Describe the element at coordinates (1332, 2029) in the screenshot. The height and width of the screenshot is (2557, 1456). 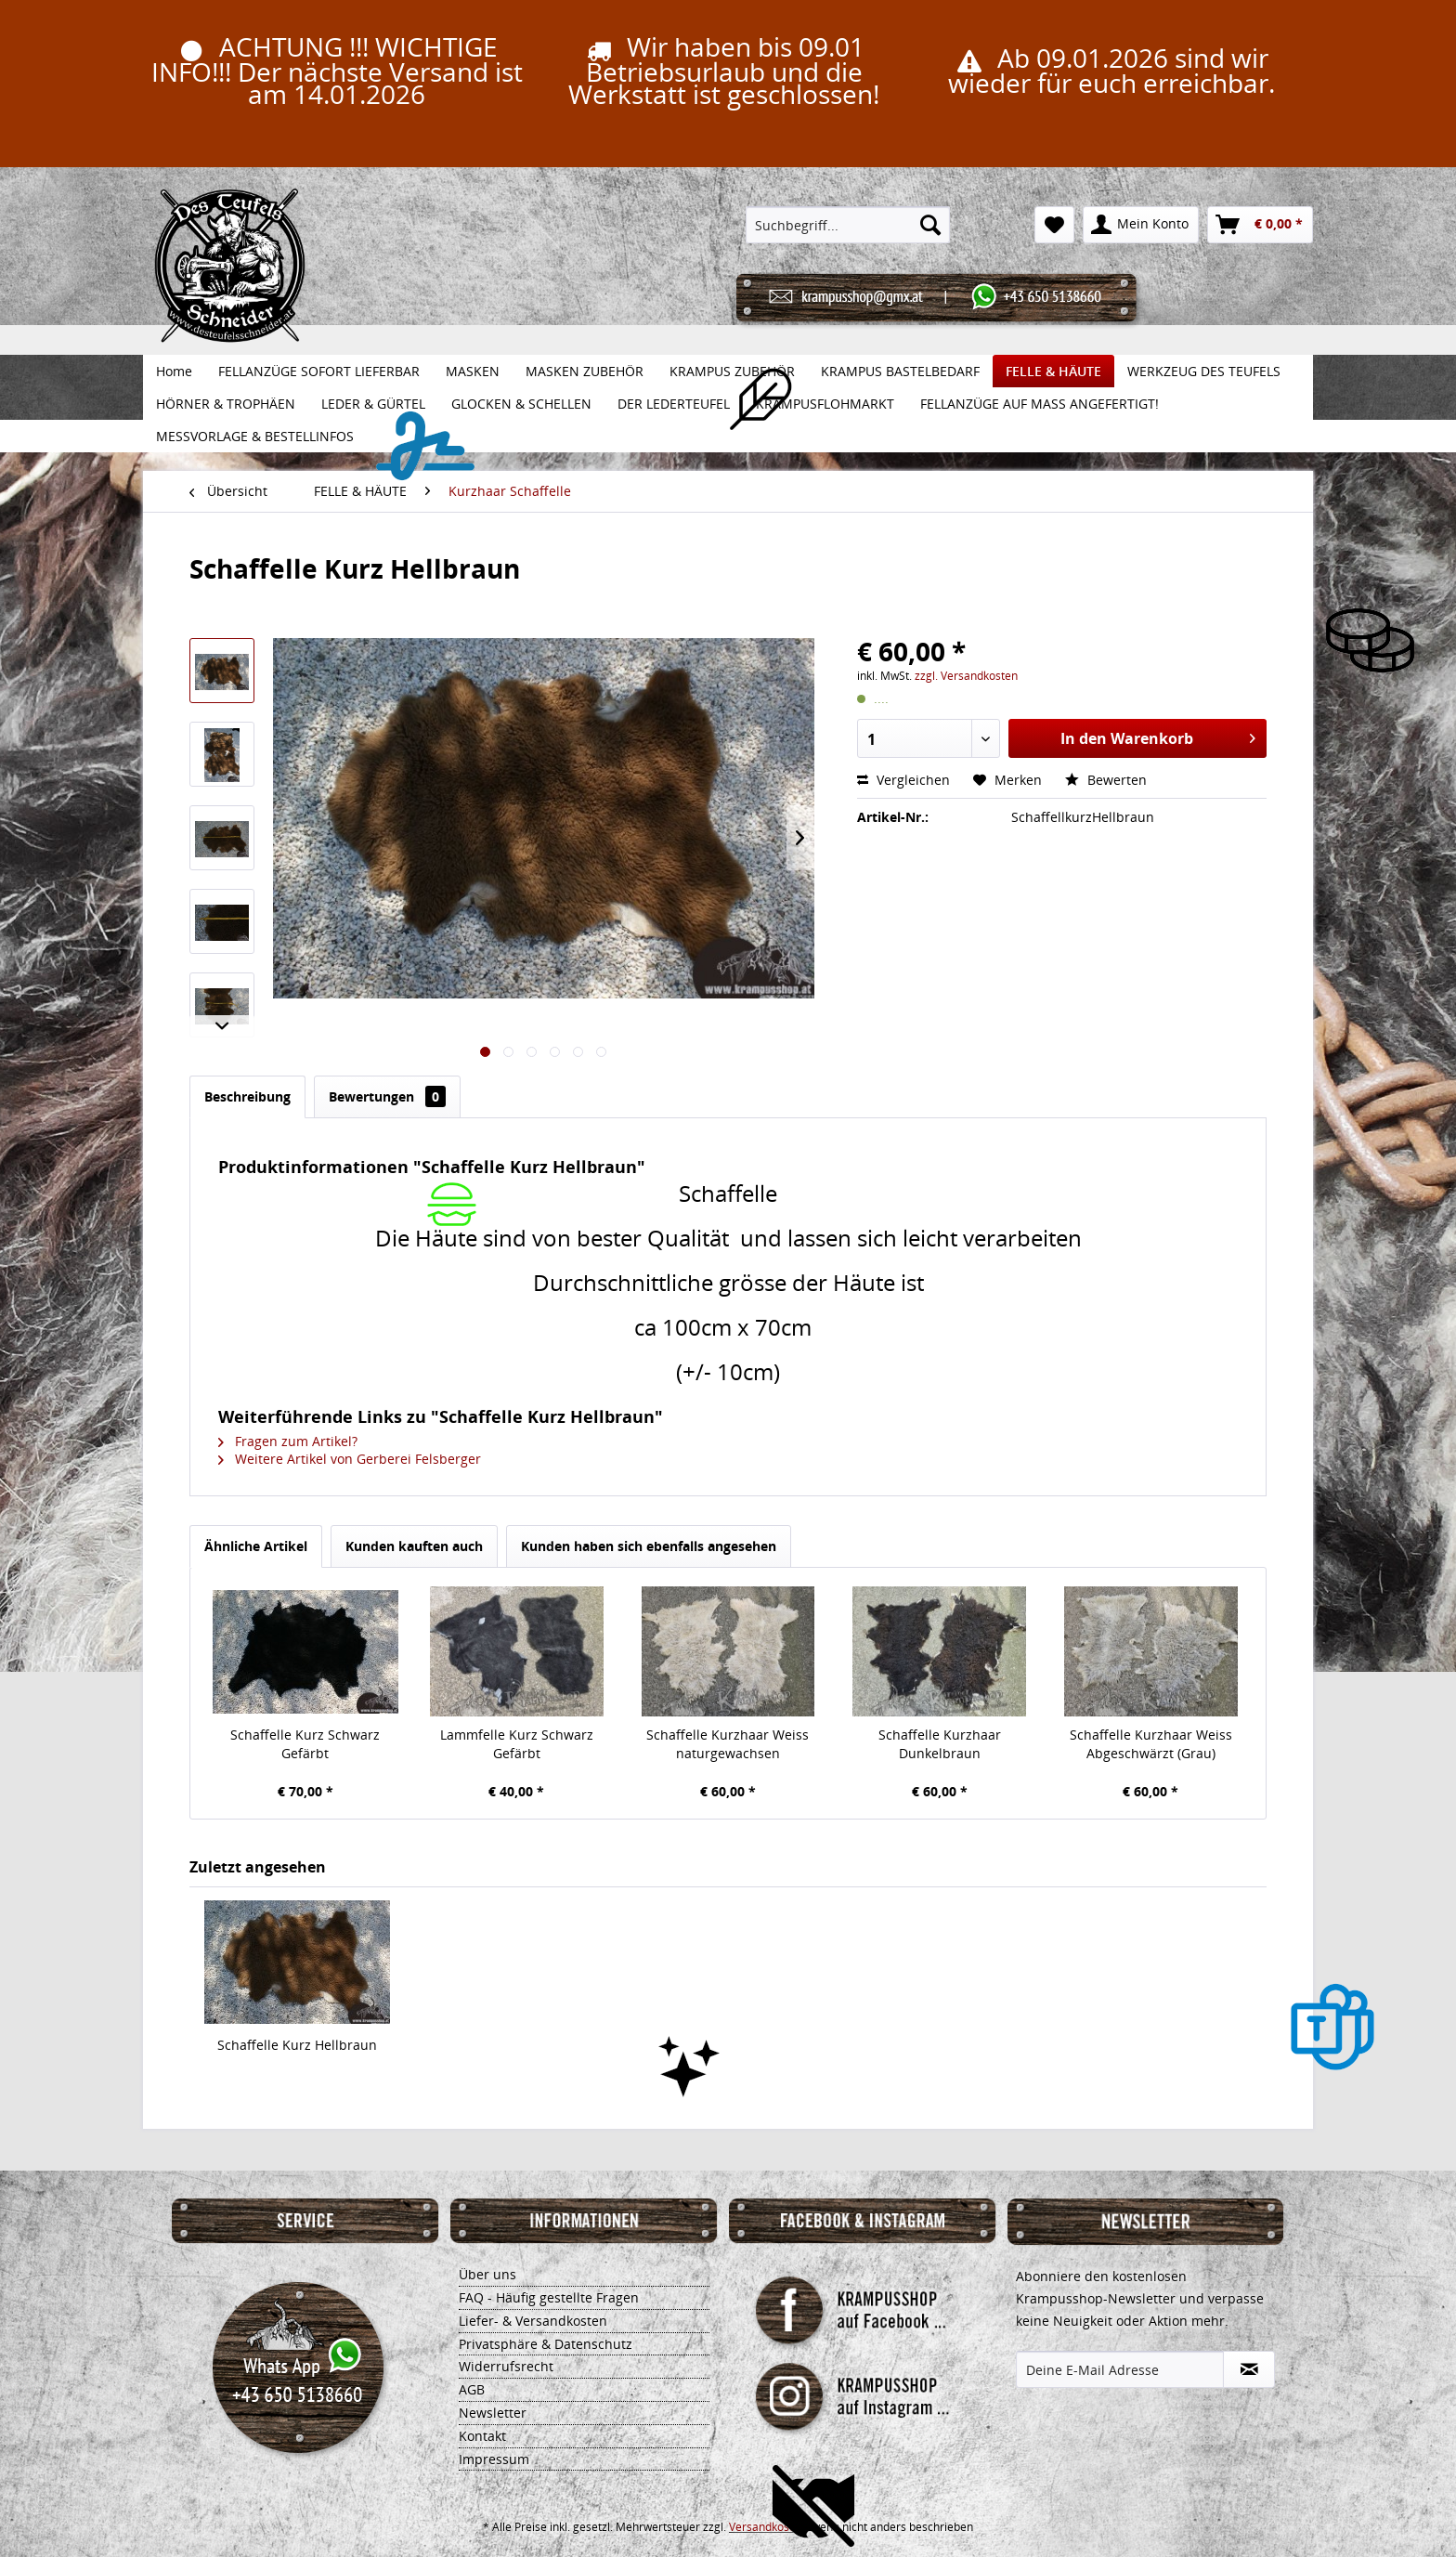
I see `open microsoft teams` at that location.